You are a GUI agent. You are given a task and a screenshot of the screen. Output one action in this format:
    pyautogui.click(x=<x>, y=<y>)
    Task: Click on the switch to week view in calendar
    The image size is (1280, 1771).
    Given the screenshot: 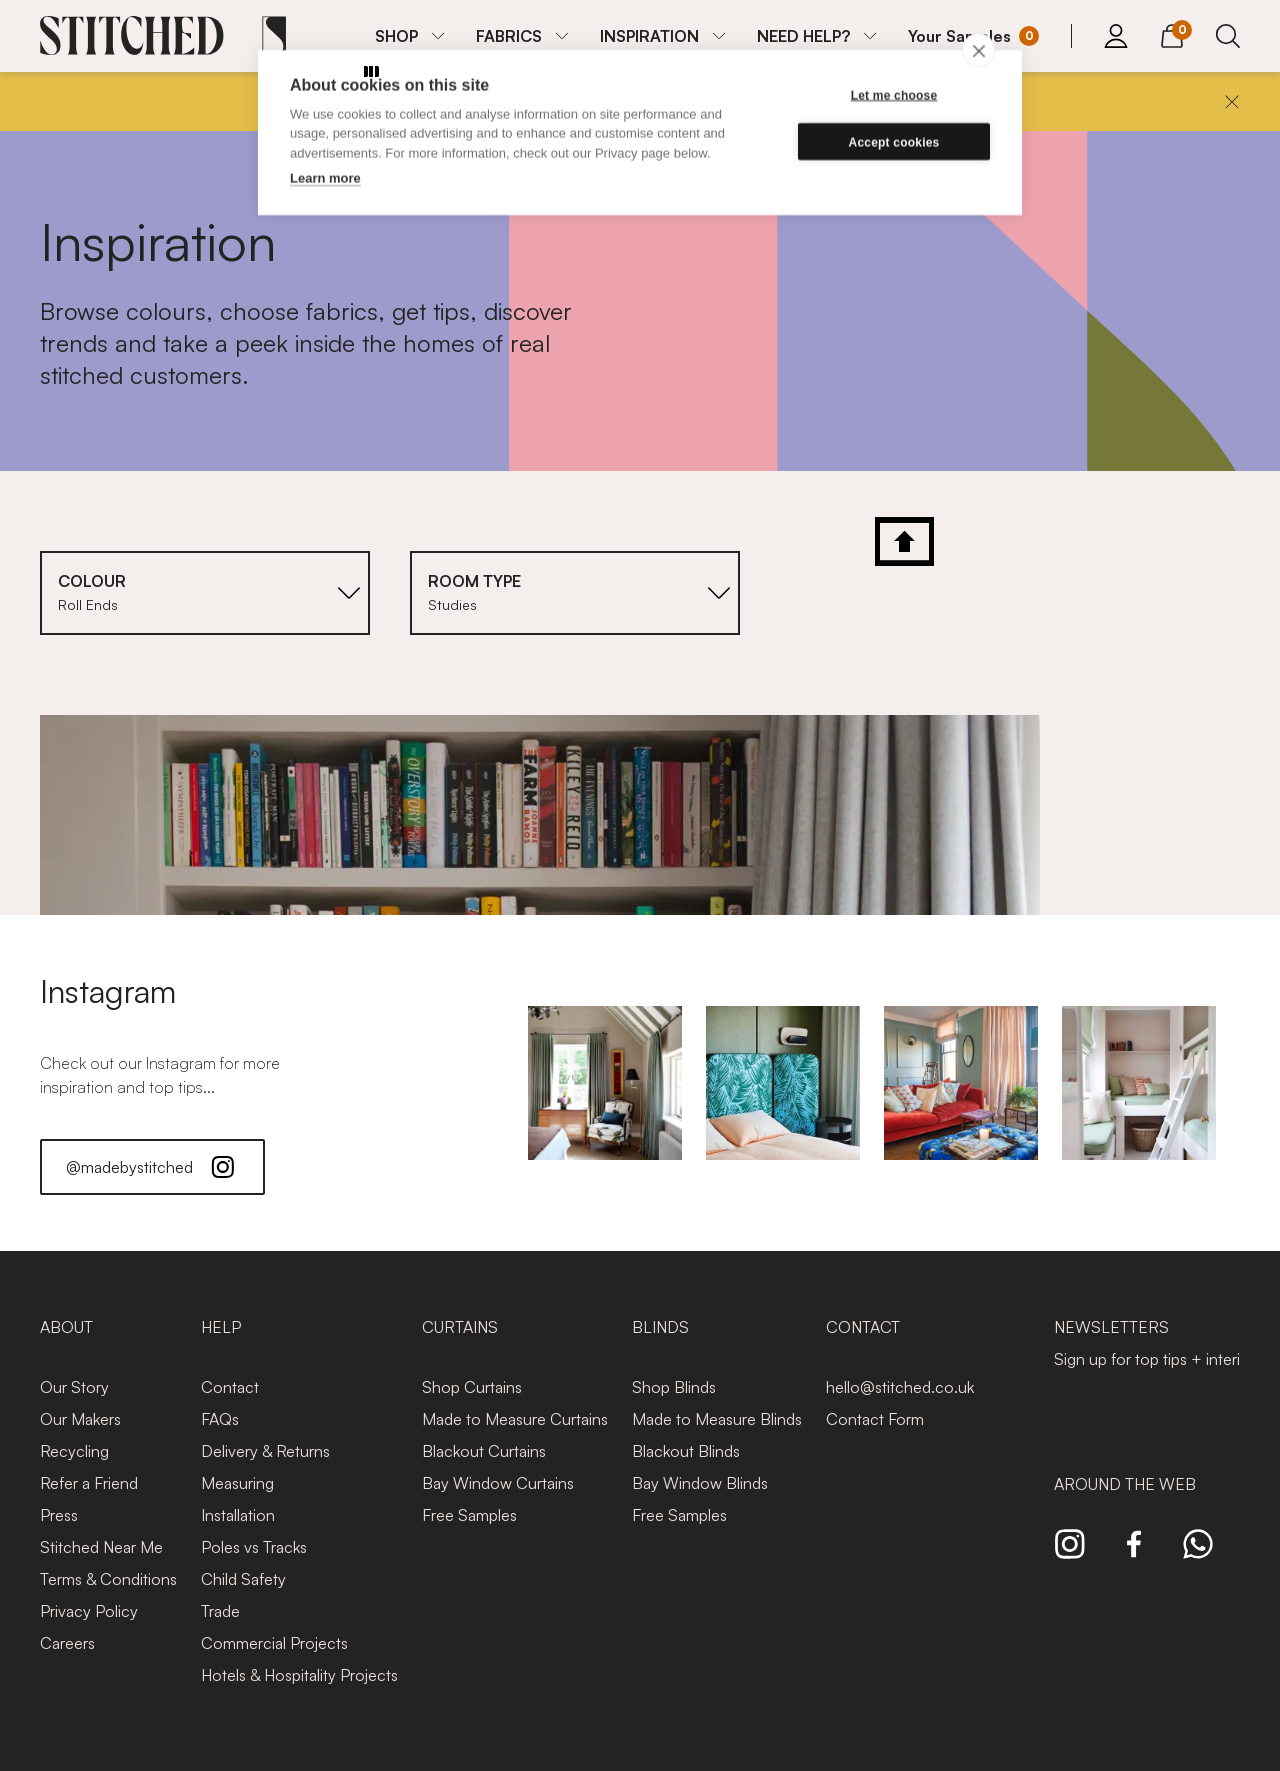 What is the action you would take?
    pyautogui.click(x=371, y=71)
    